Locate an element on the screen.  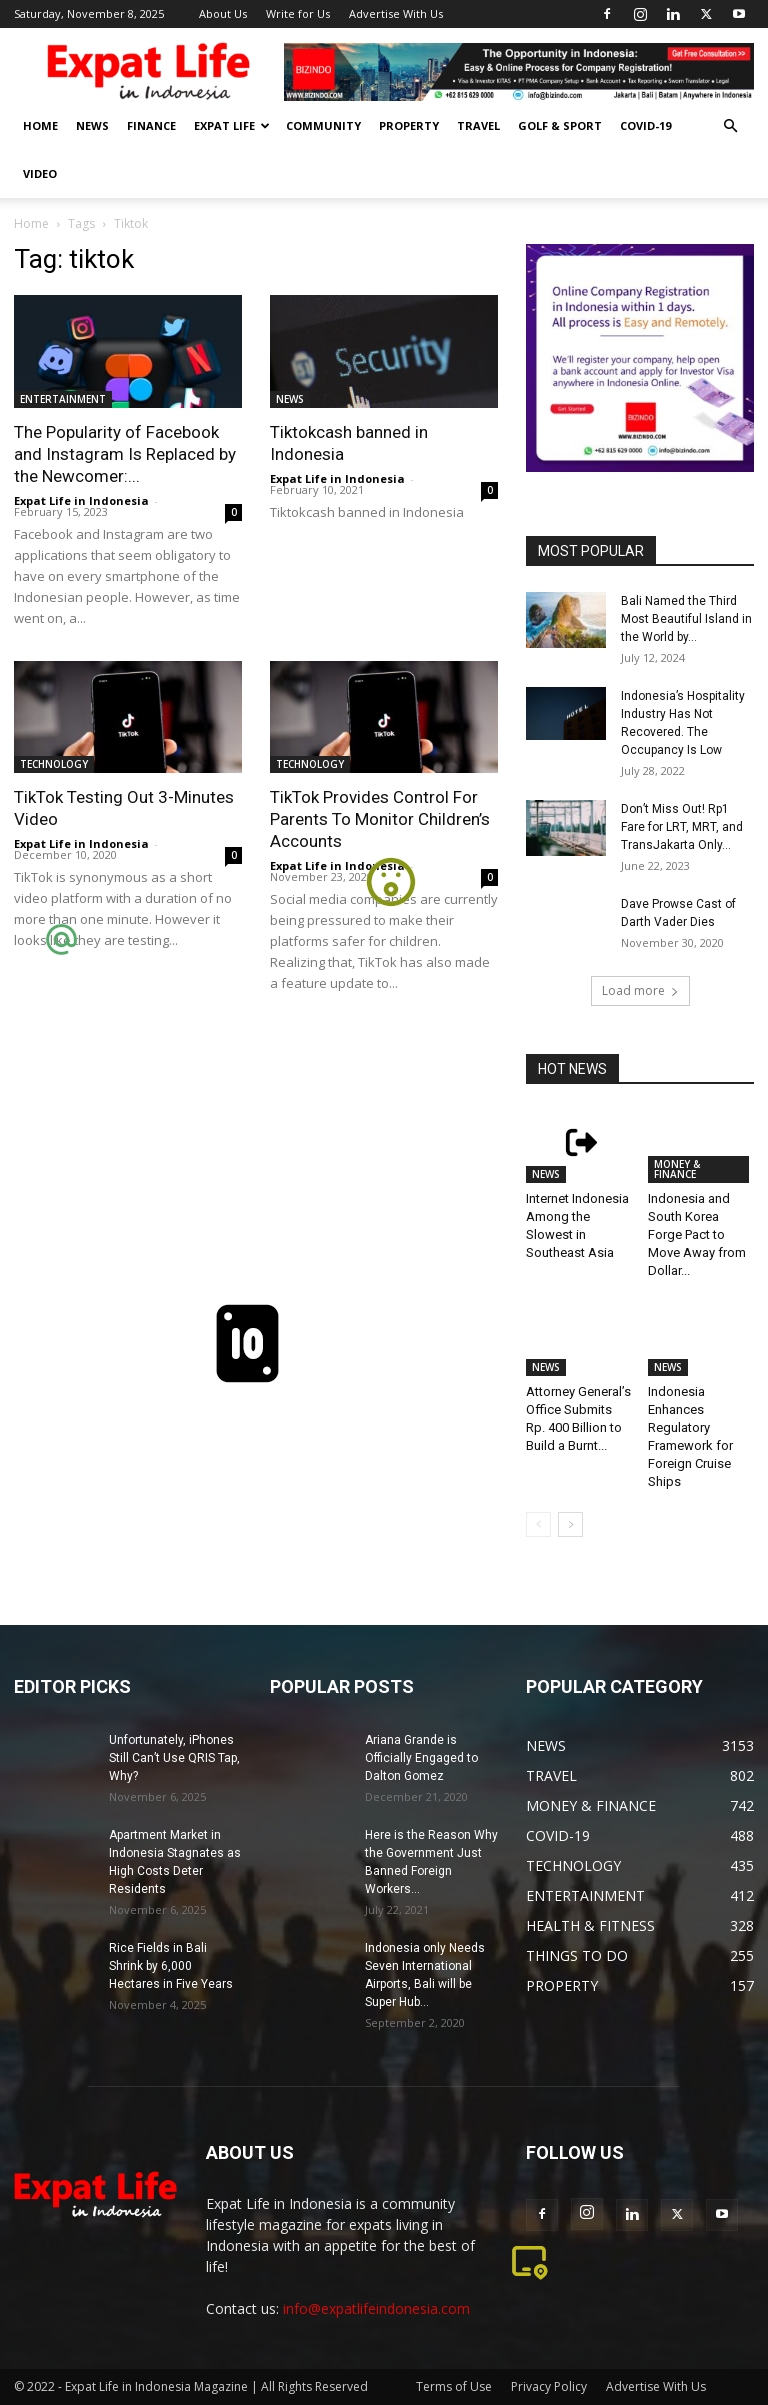
log out of your account is located at coordinates (581, 1142).